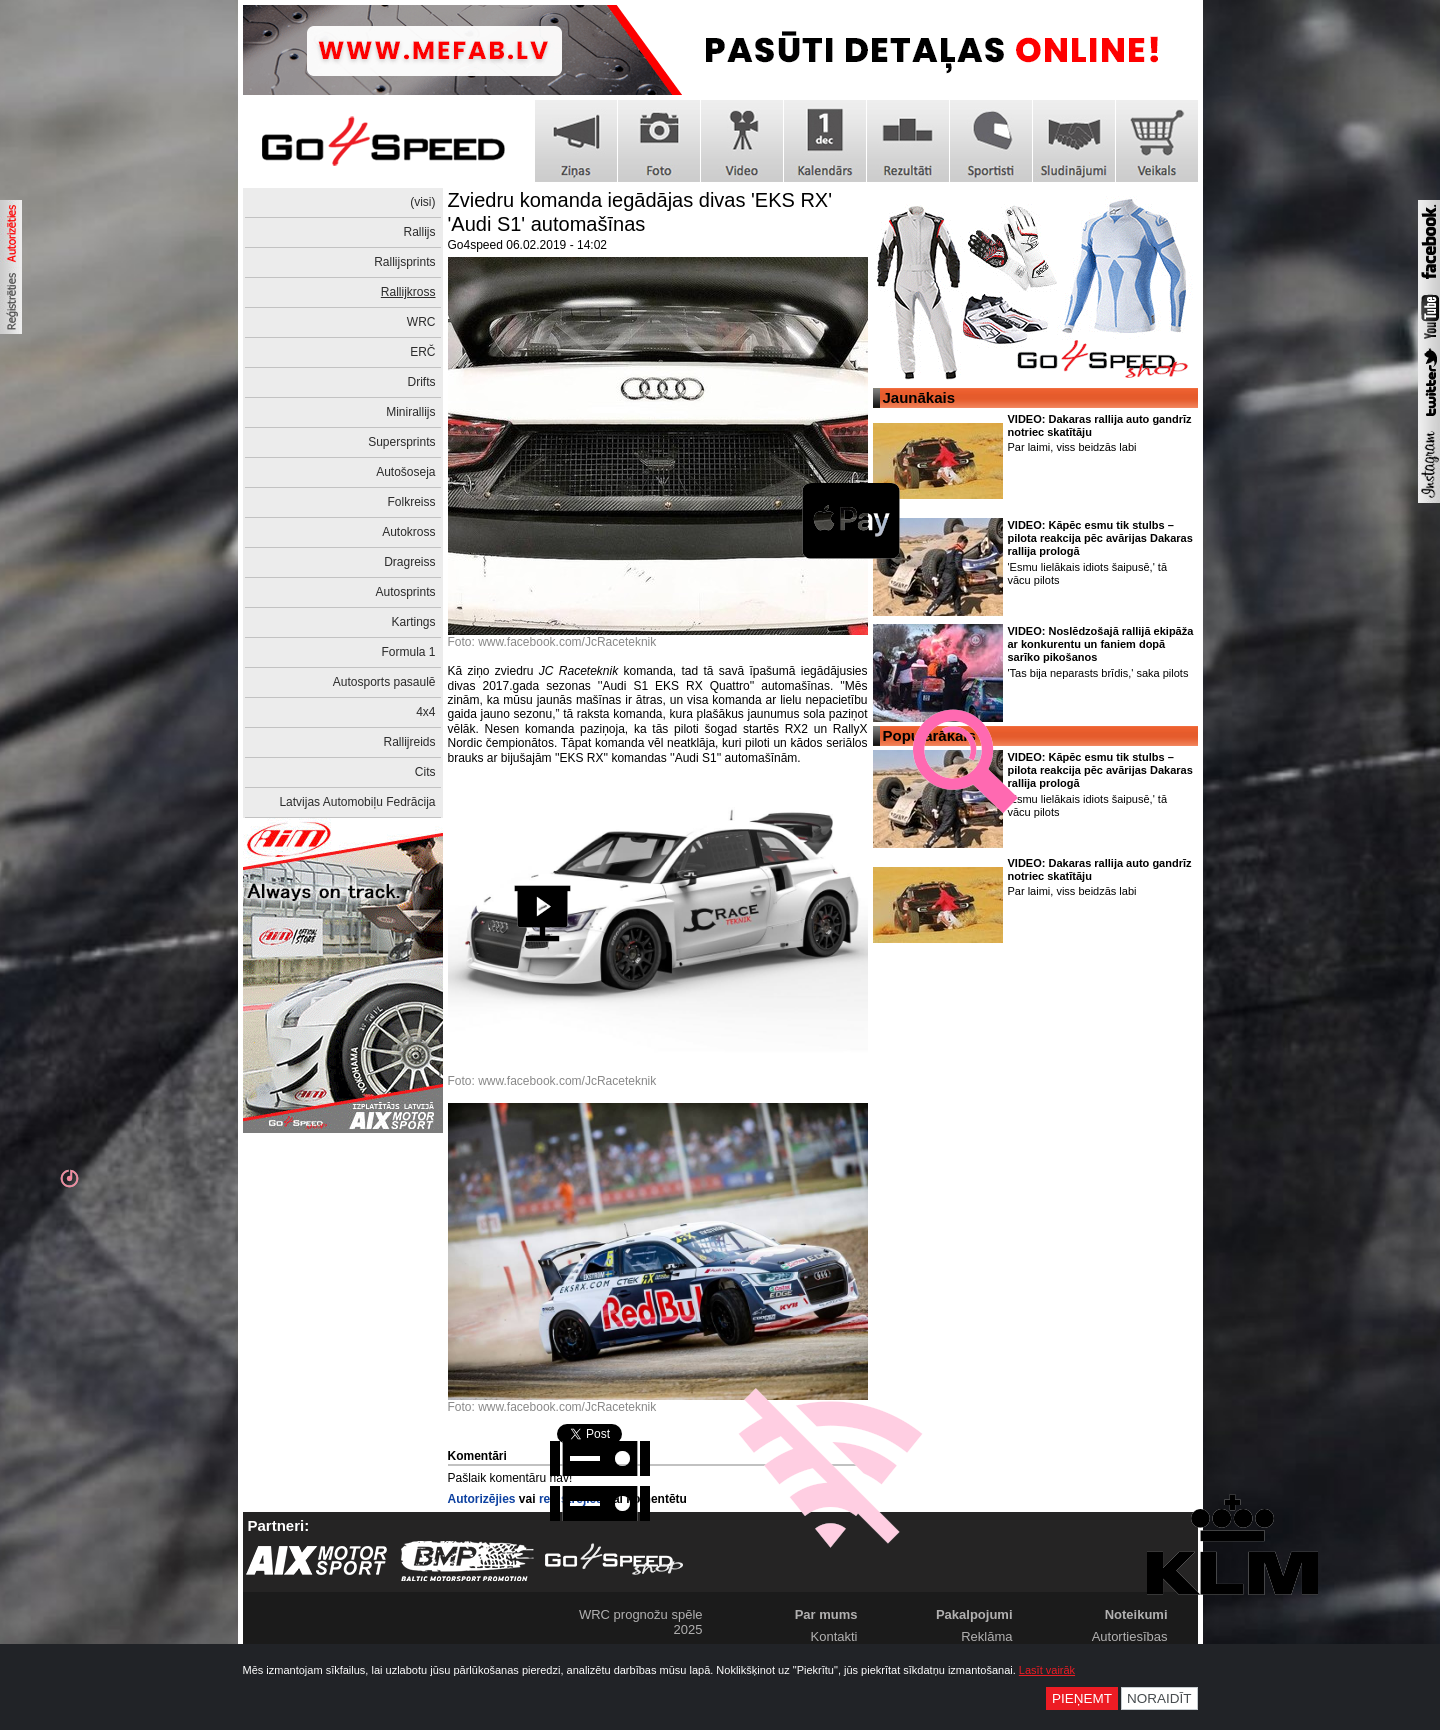 This screenshot has height=1730, width=1440. What do you see at coordinates (851, 521) in the screenshot?
I see `pay with Apple Pay` at bounding box center [851, 521].